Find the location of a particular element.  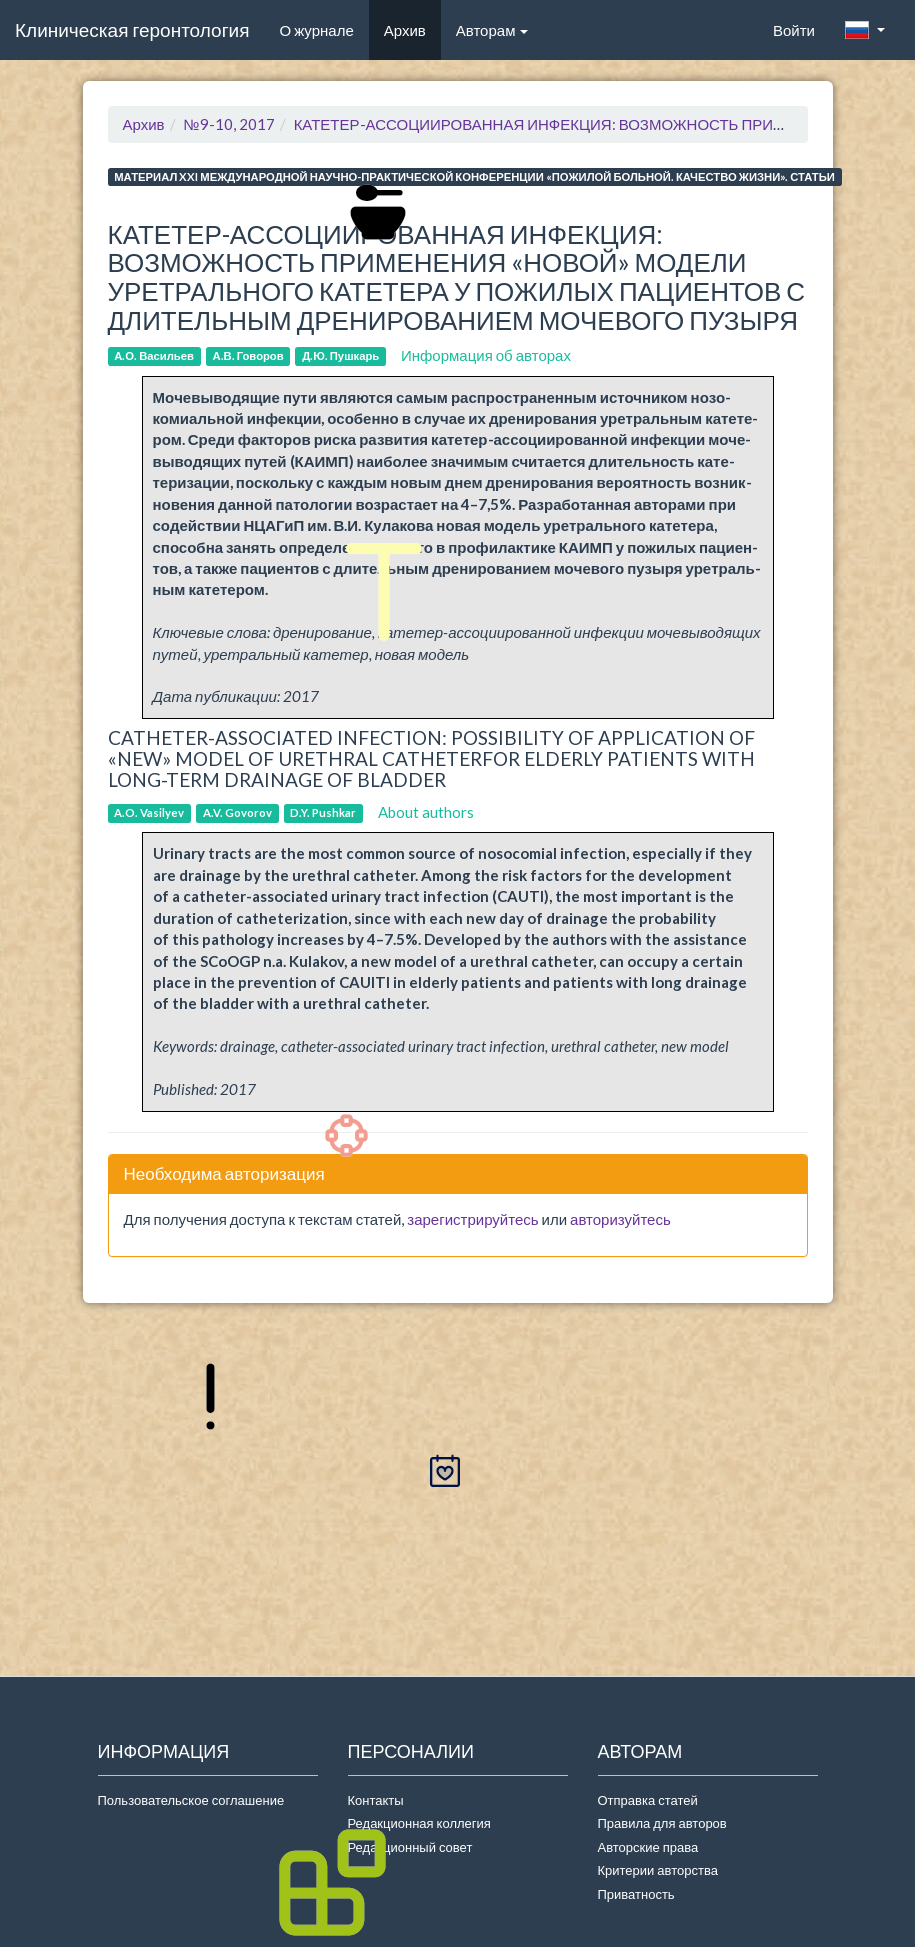

access food or dining options is located at coordinates (378, 212).